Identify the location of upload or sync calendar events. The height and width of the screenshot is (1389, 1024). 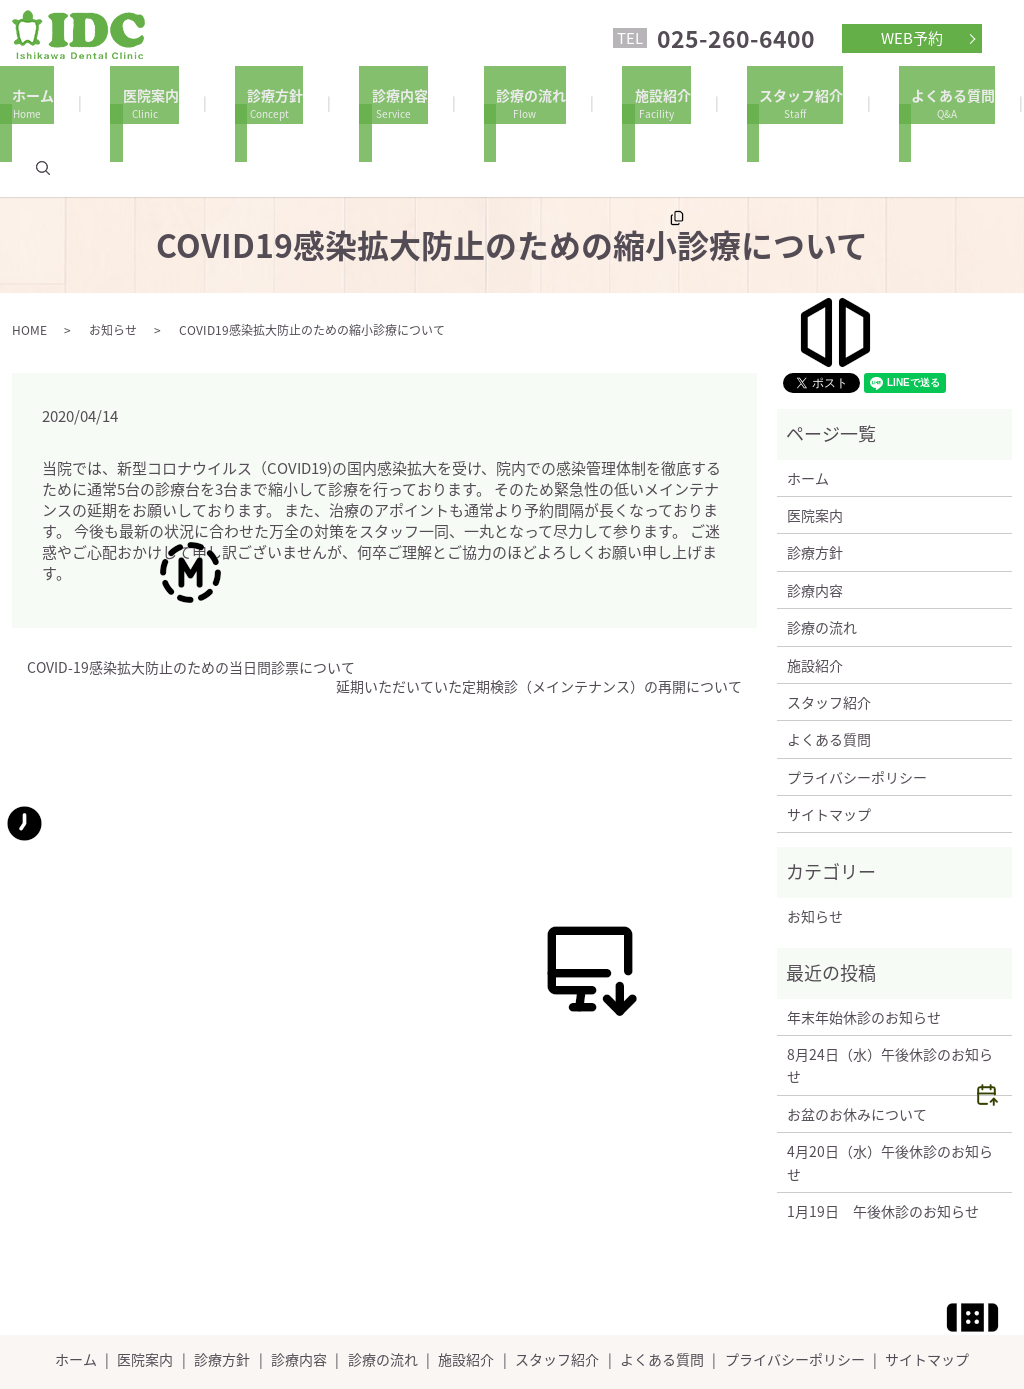
(986, 1094).